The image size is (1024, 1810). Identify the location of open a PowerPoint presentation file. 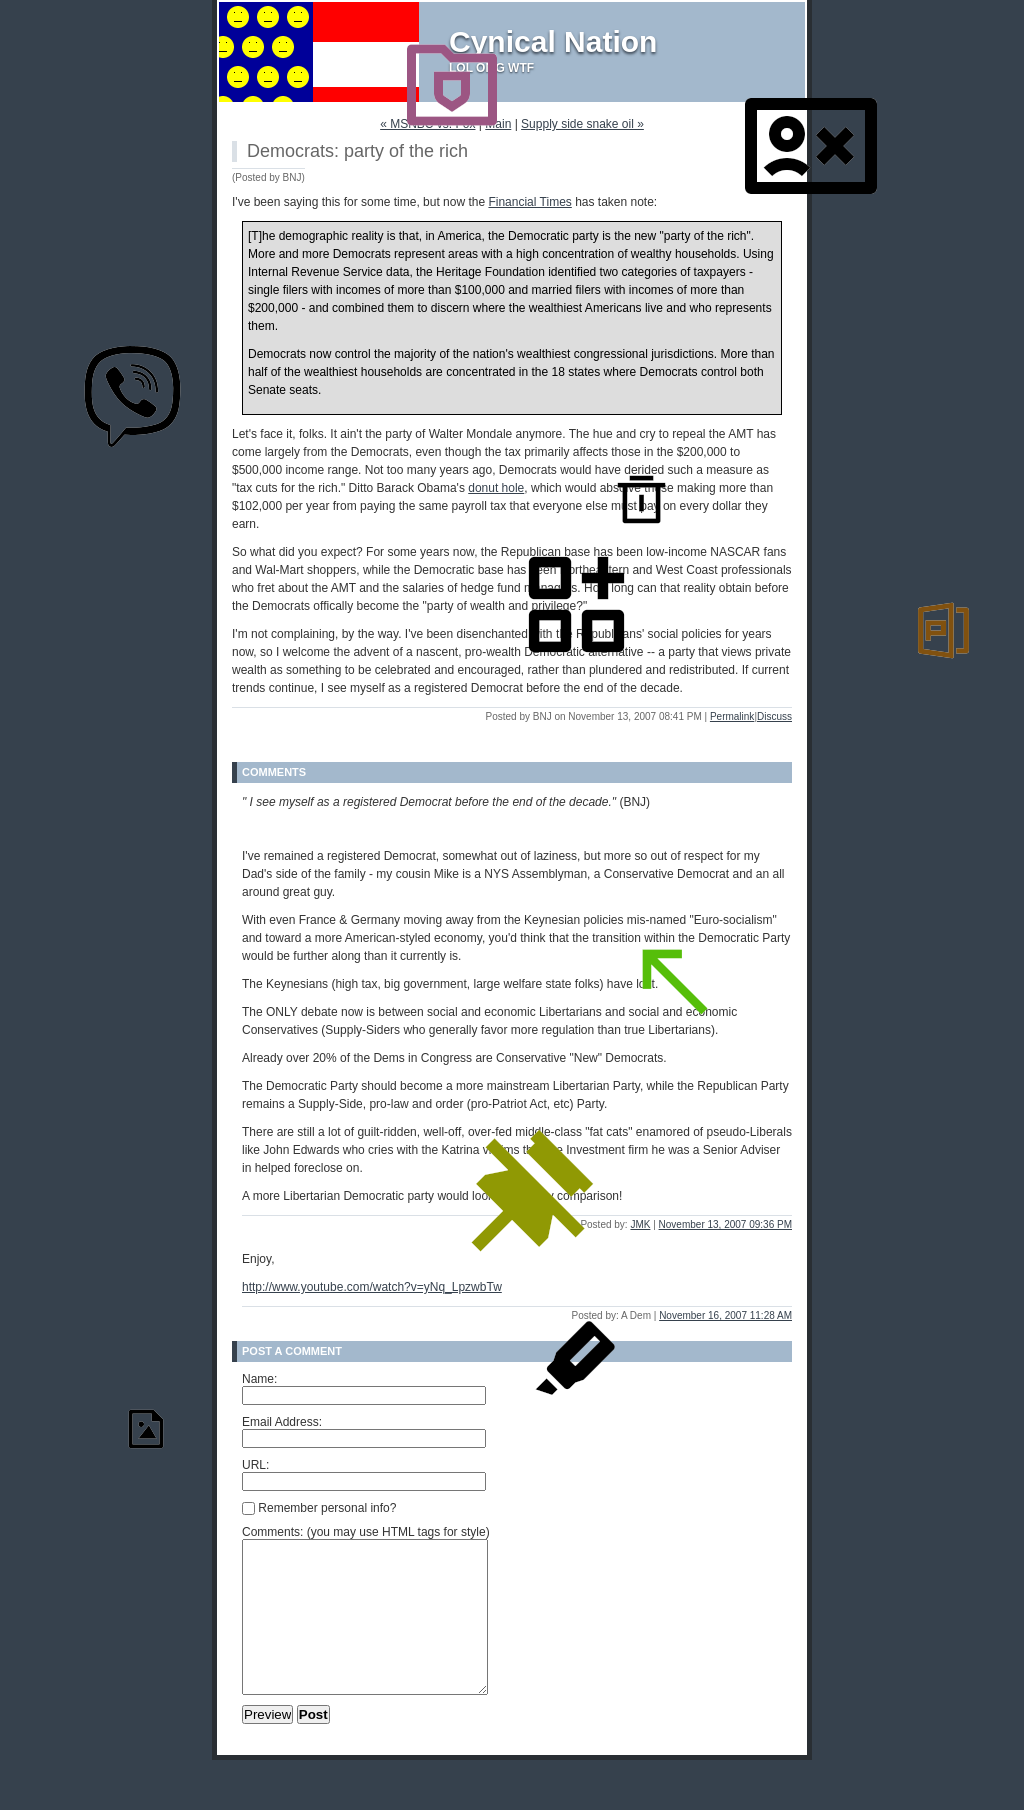
(943, 630).